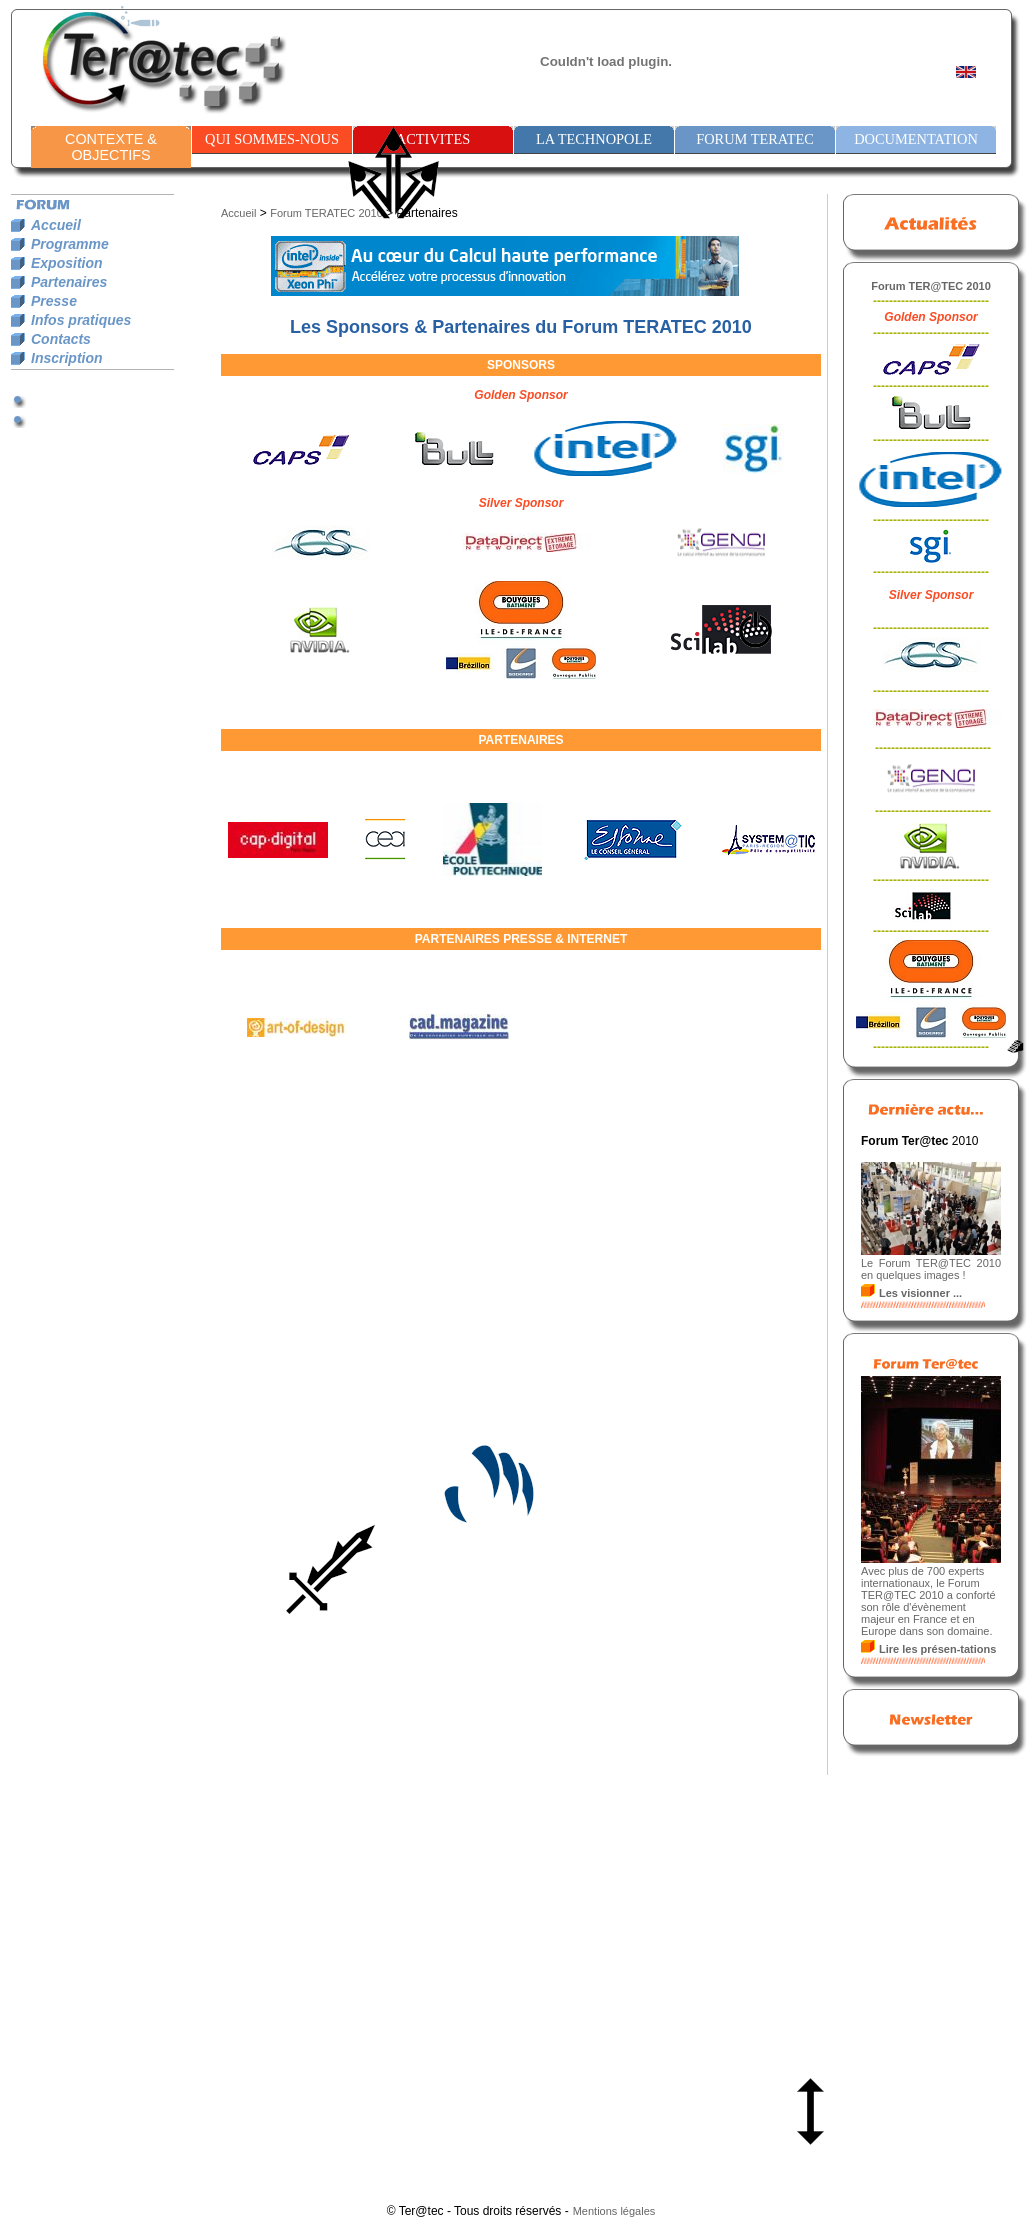 Image resolution: width=1034 pixels, height=2231 pixels. What do you see at coordinates (810, 2111) in the screenshot?
I see `flip image or object vertically` at bounding box center [810, 2111].